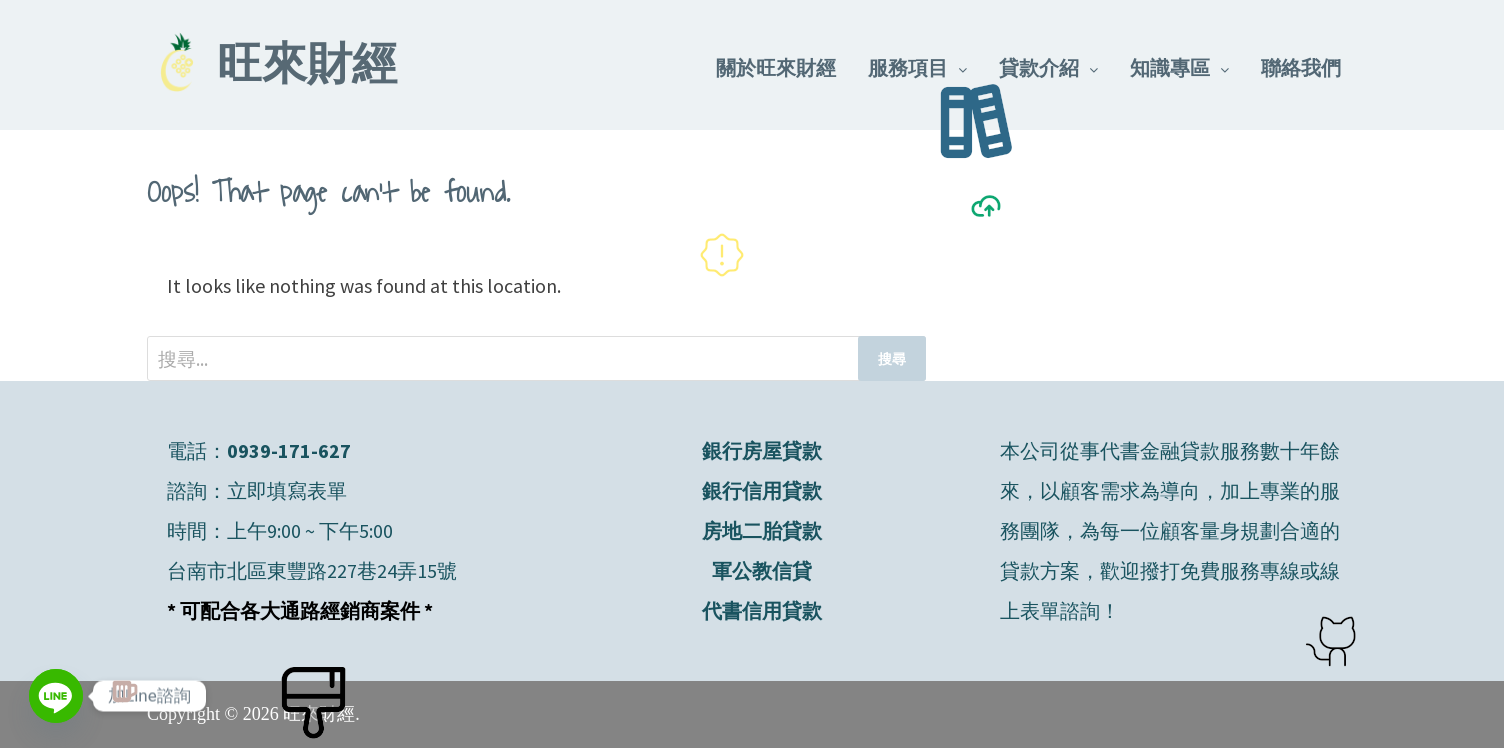  Describe the element at coordinates (123, 691) in the screenshot. I see `browse nearby bars or pubs` at that location.